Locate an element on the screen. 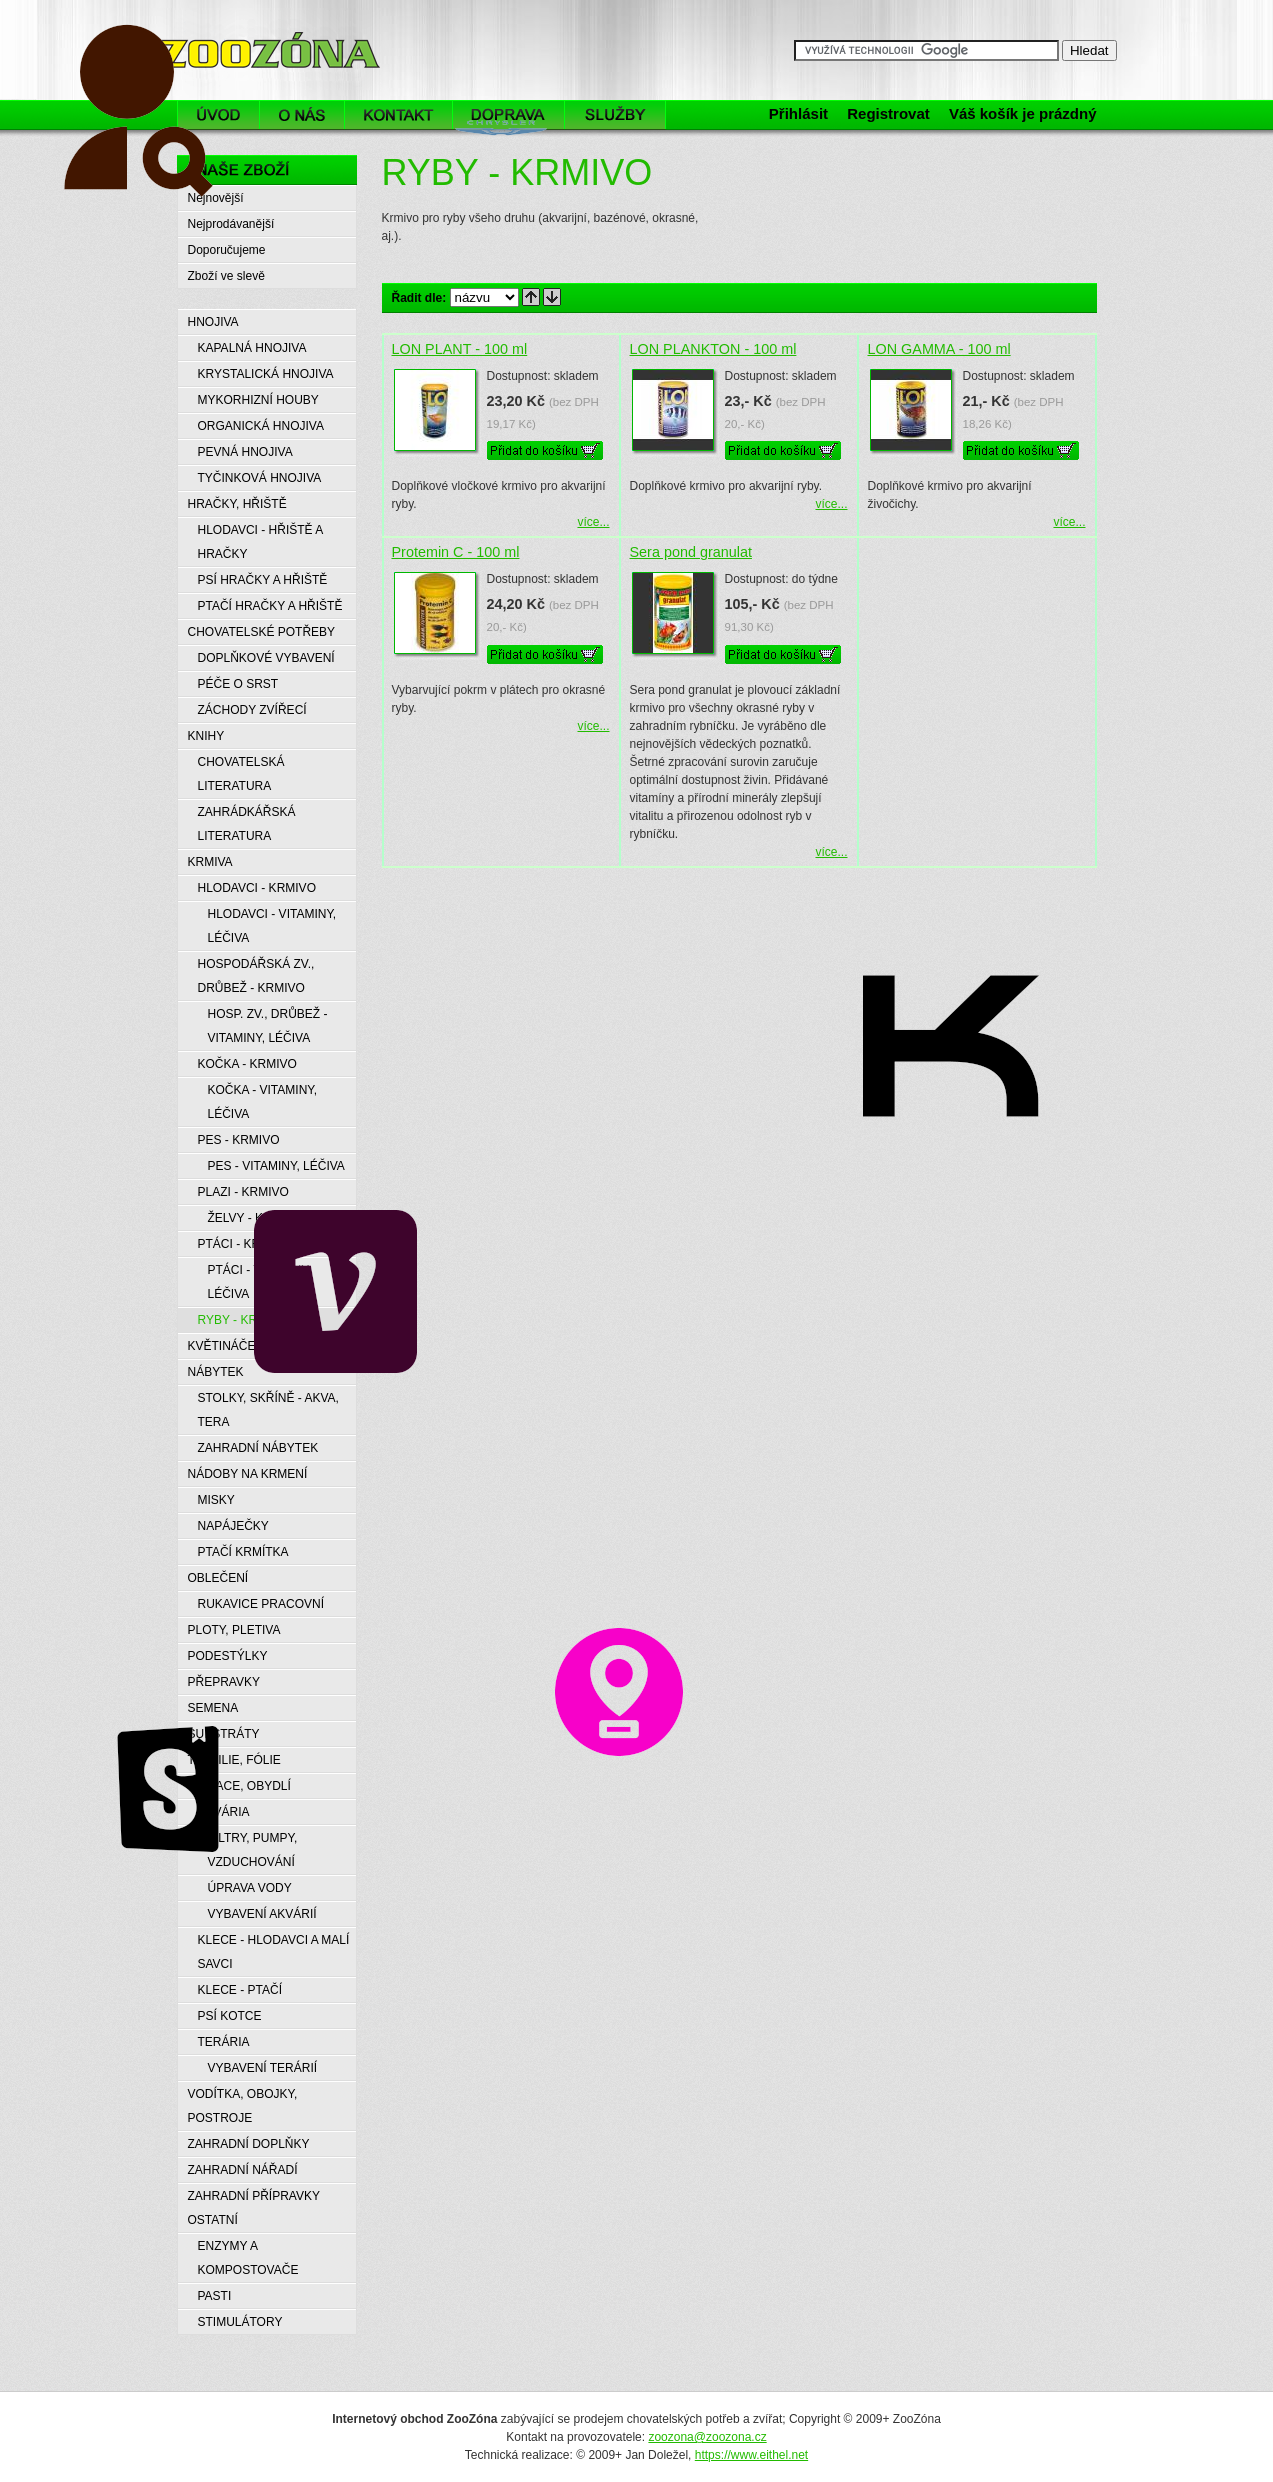 This screenshot has height=2482, width=1273. keenetic brand logo is located at coordinates (951, 1046).